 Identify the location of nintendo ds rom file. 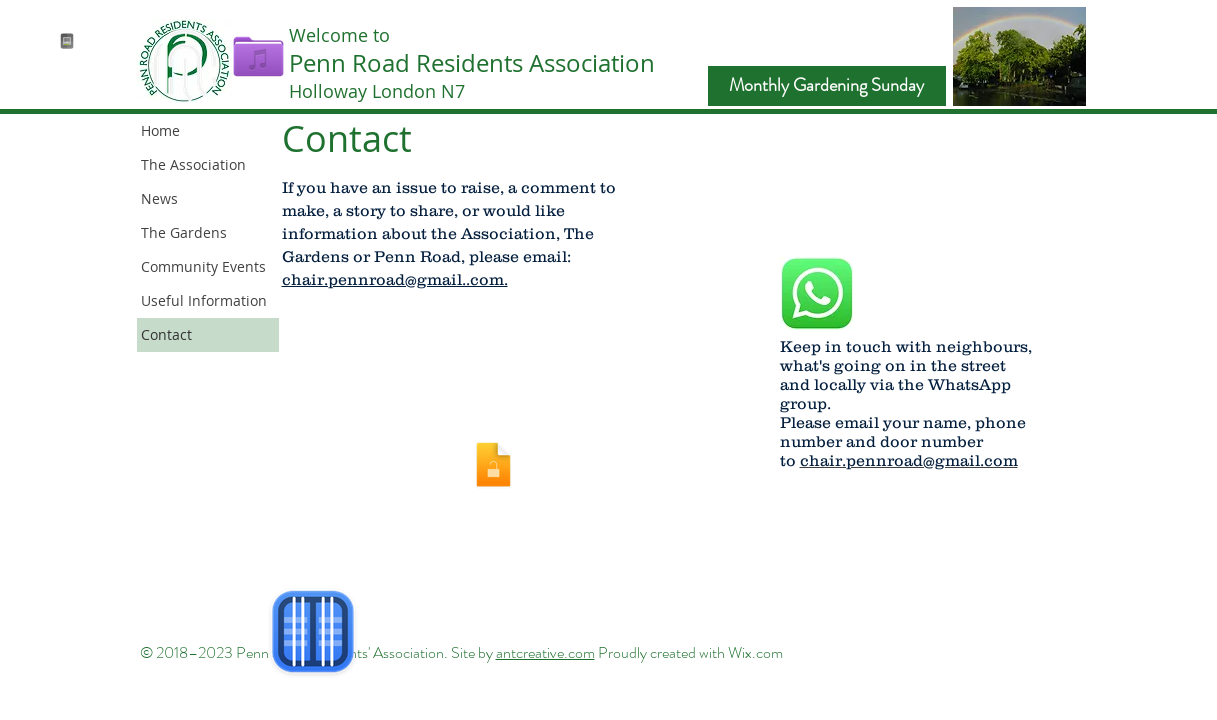
(67, 41).